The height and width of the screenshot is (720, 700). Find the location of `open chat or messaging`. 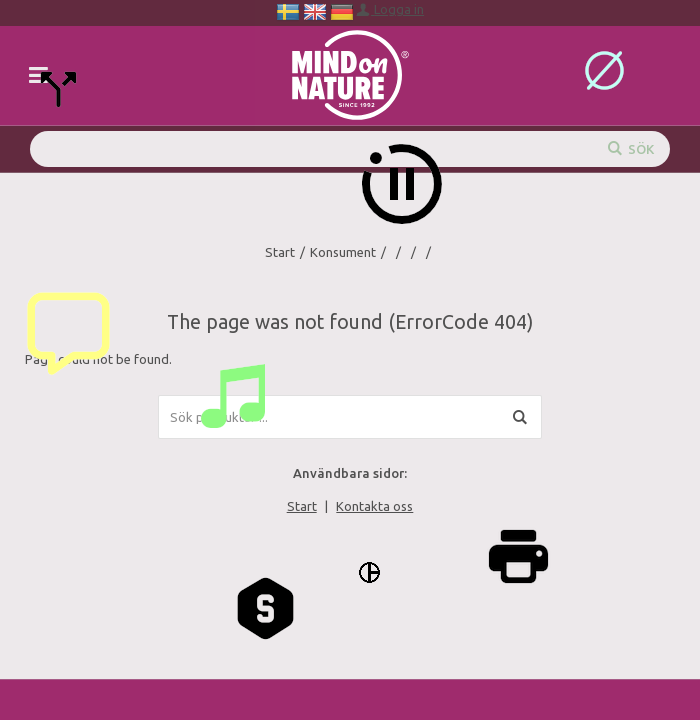

open chat or messaging is located at coordinates (68, 328).